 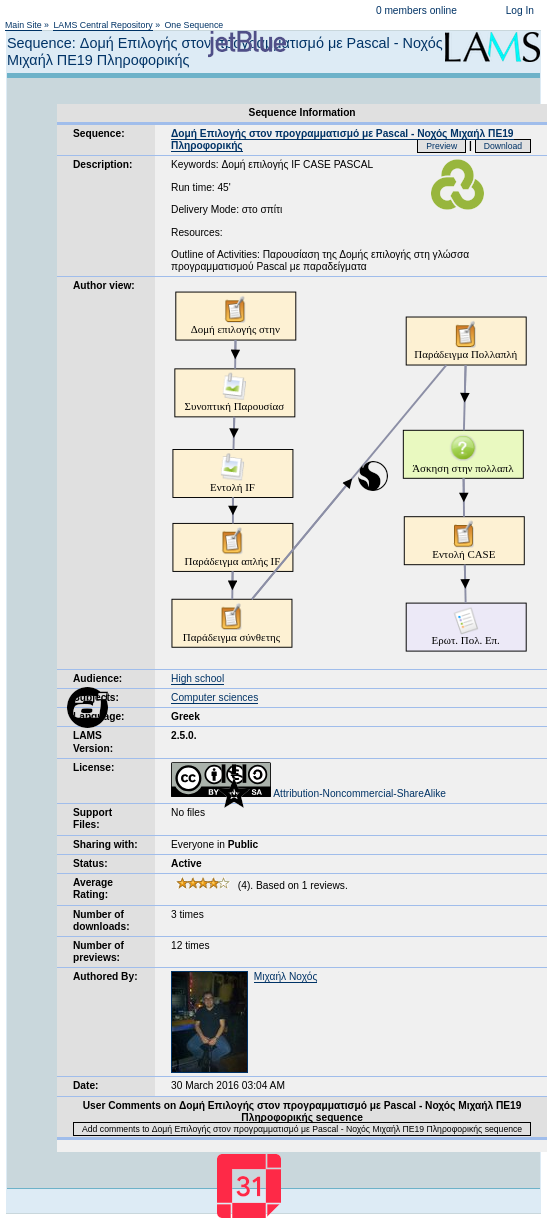 What do you see at coordinates (247, 44) in the screenshot?
I see `access JetBlue airline services` at bounding box center [247, 44].